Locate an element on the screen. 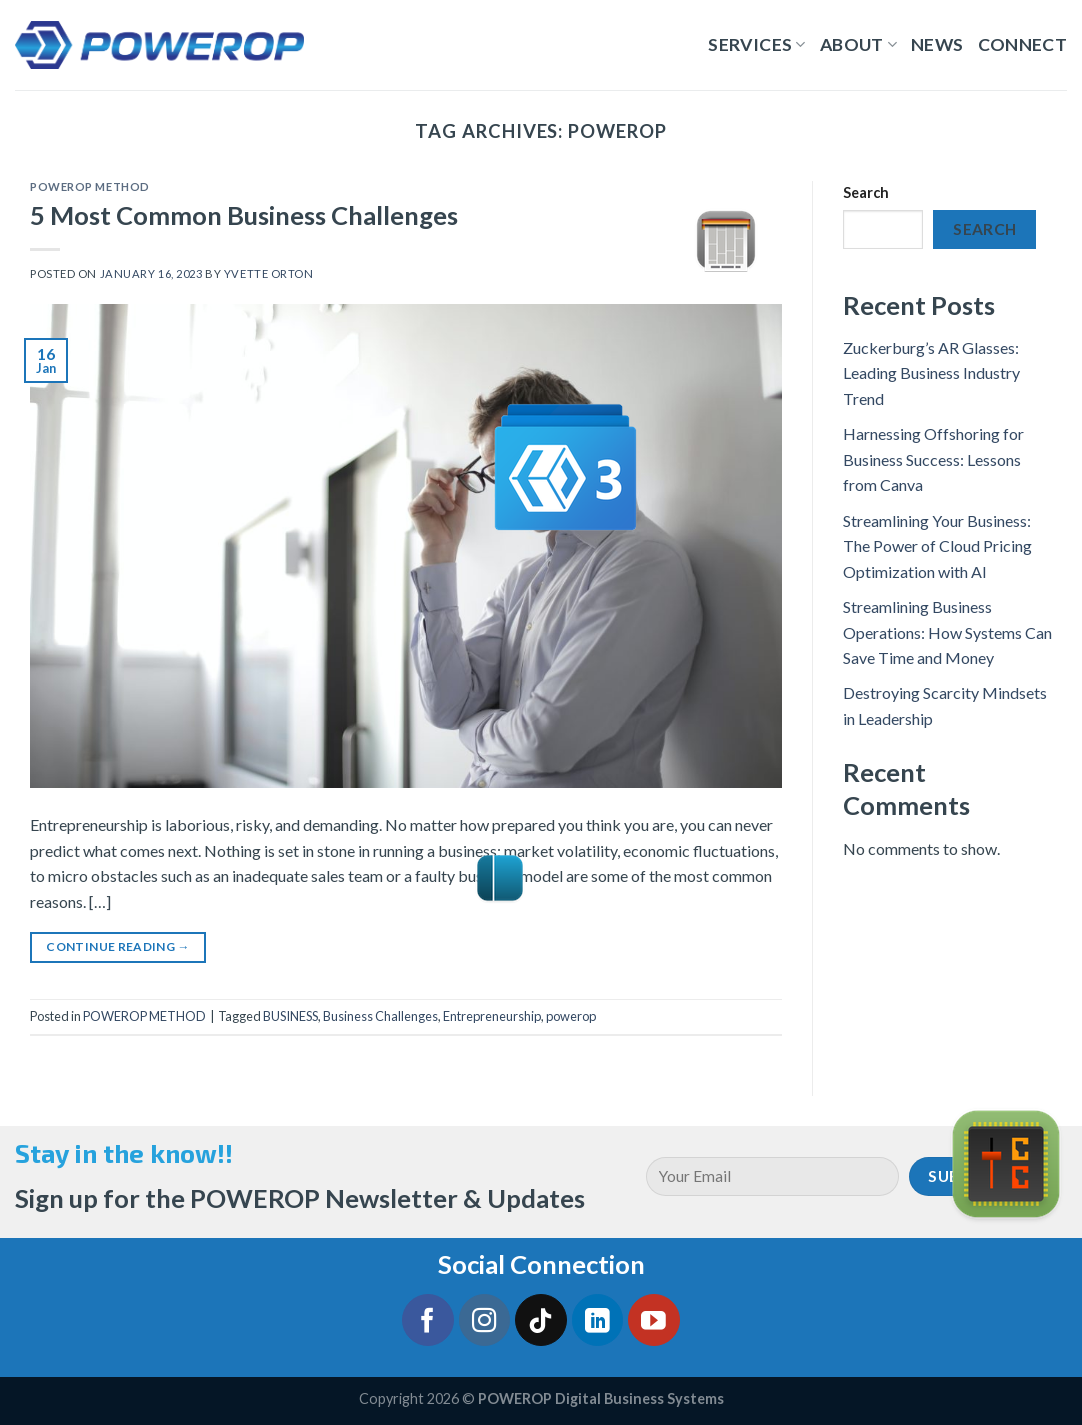 The width and height of the screenshot is (1082, 1425). open Unity 3 game development environment is located at coordinates (565, 470).